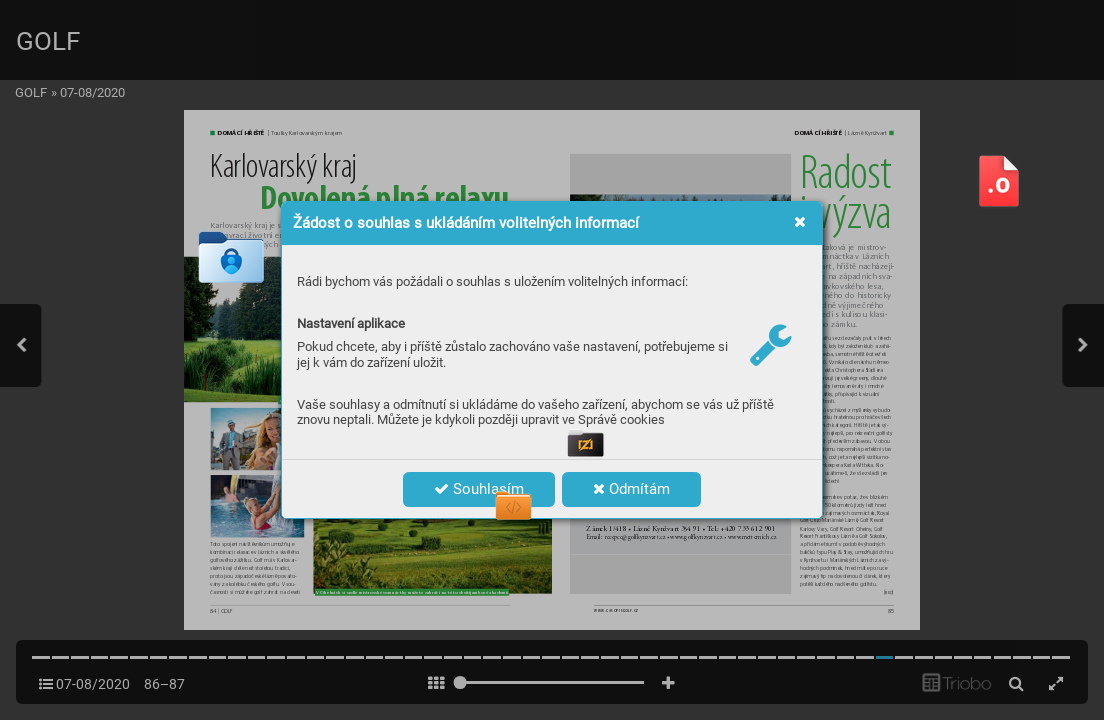  What do you see at coordinates (231, 259) in the screenshot?
I see `folder containing microsoft authenticator app data` at bounding box center [231, 259].